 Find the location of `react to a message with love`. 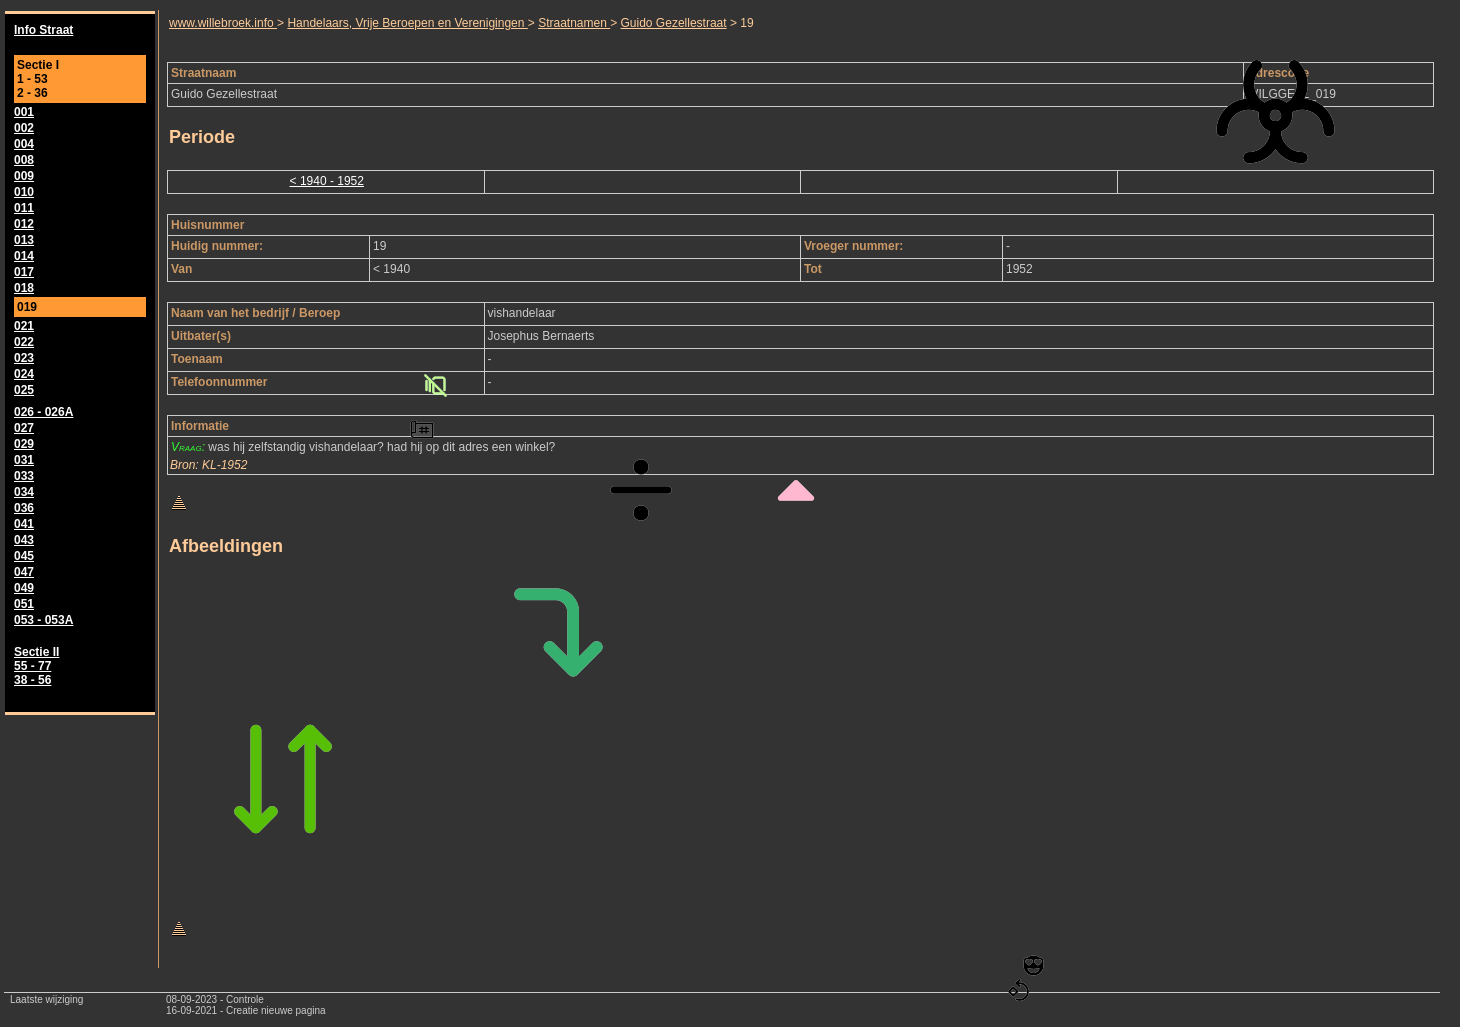

react to a message with love is located at coordinates (1033, 965).